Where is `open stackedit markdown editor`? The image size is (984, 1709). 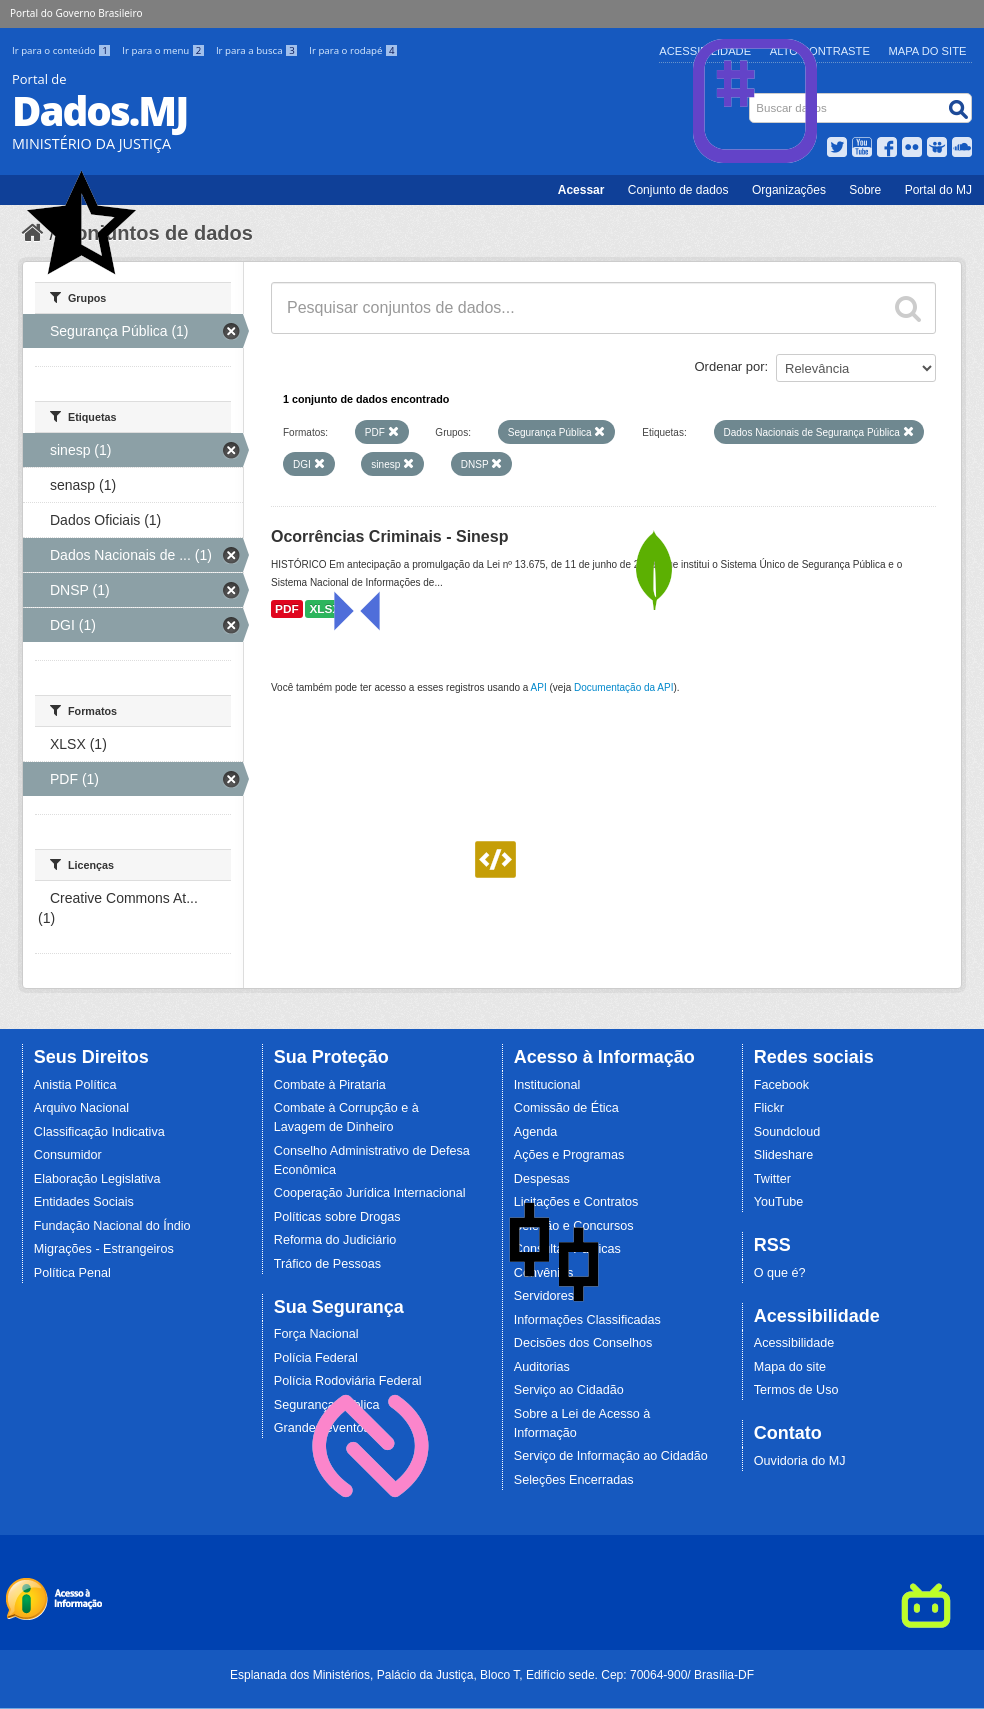
open stackedit markdown editor is located at coordinates (755, 101).